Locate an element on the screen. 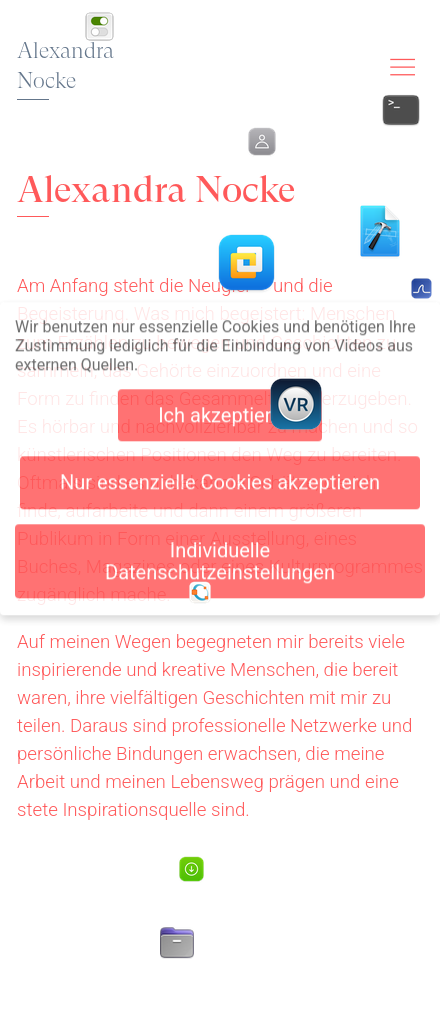  open vmware workstation is located at coordinates (246, 262).